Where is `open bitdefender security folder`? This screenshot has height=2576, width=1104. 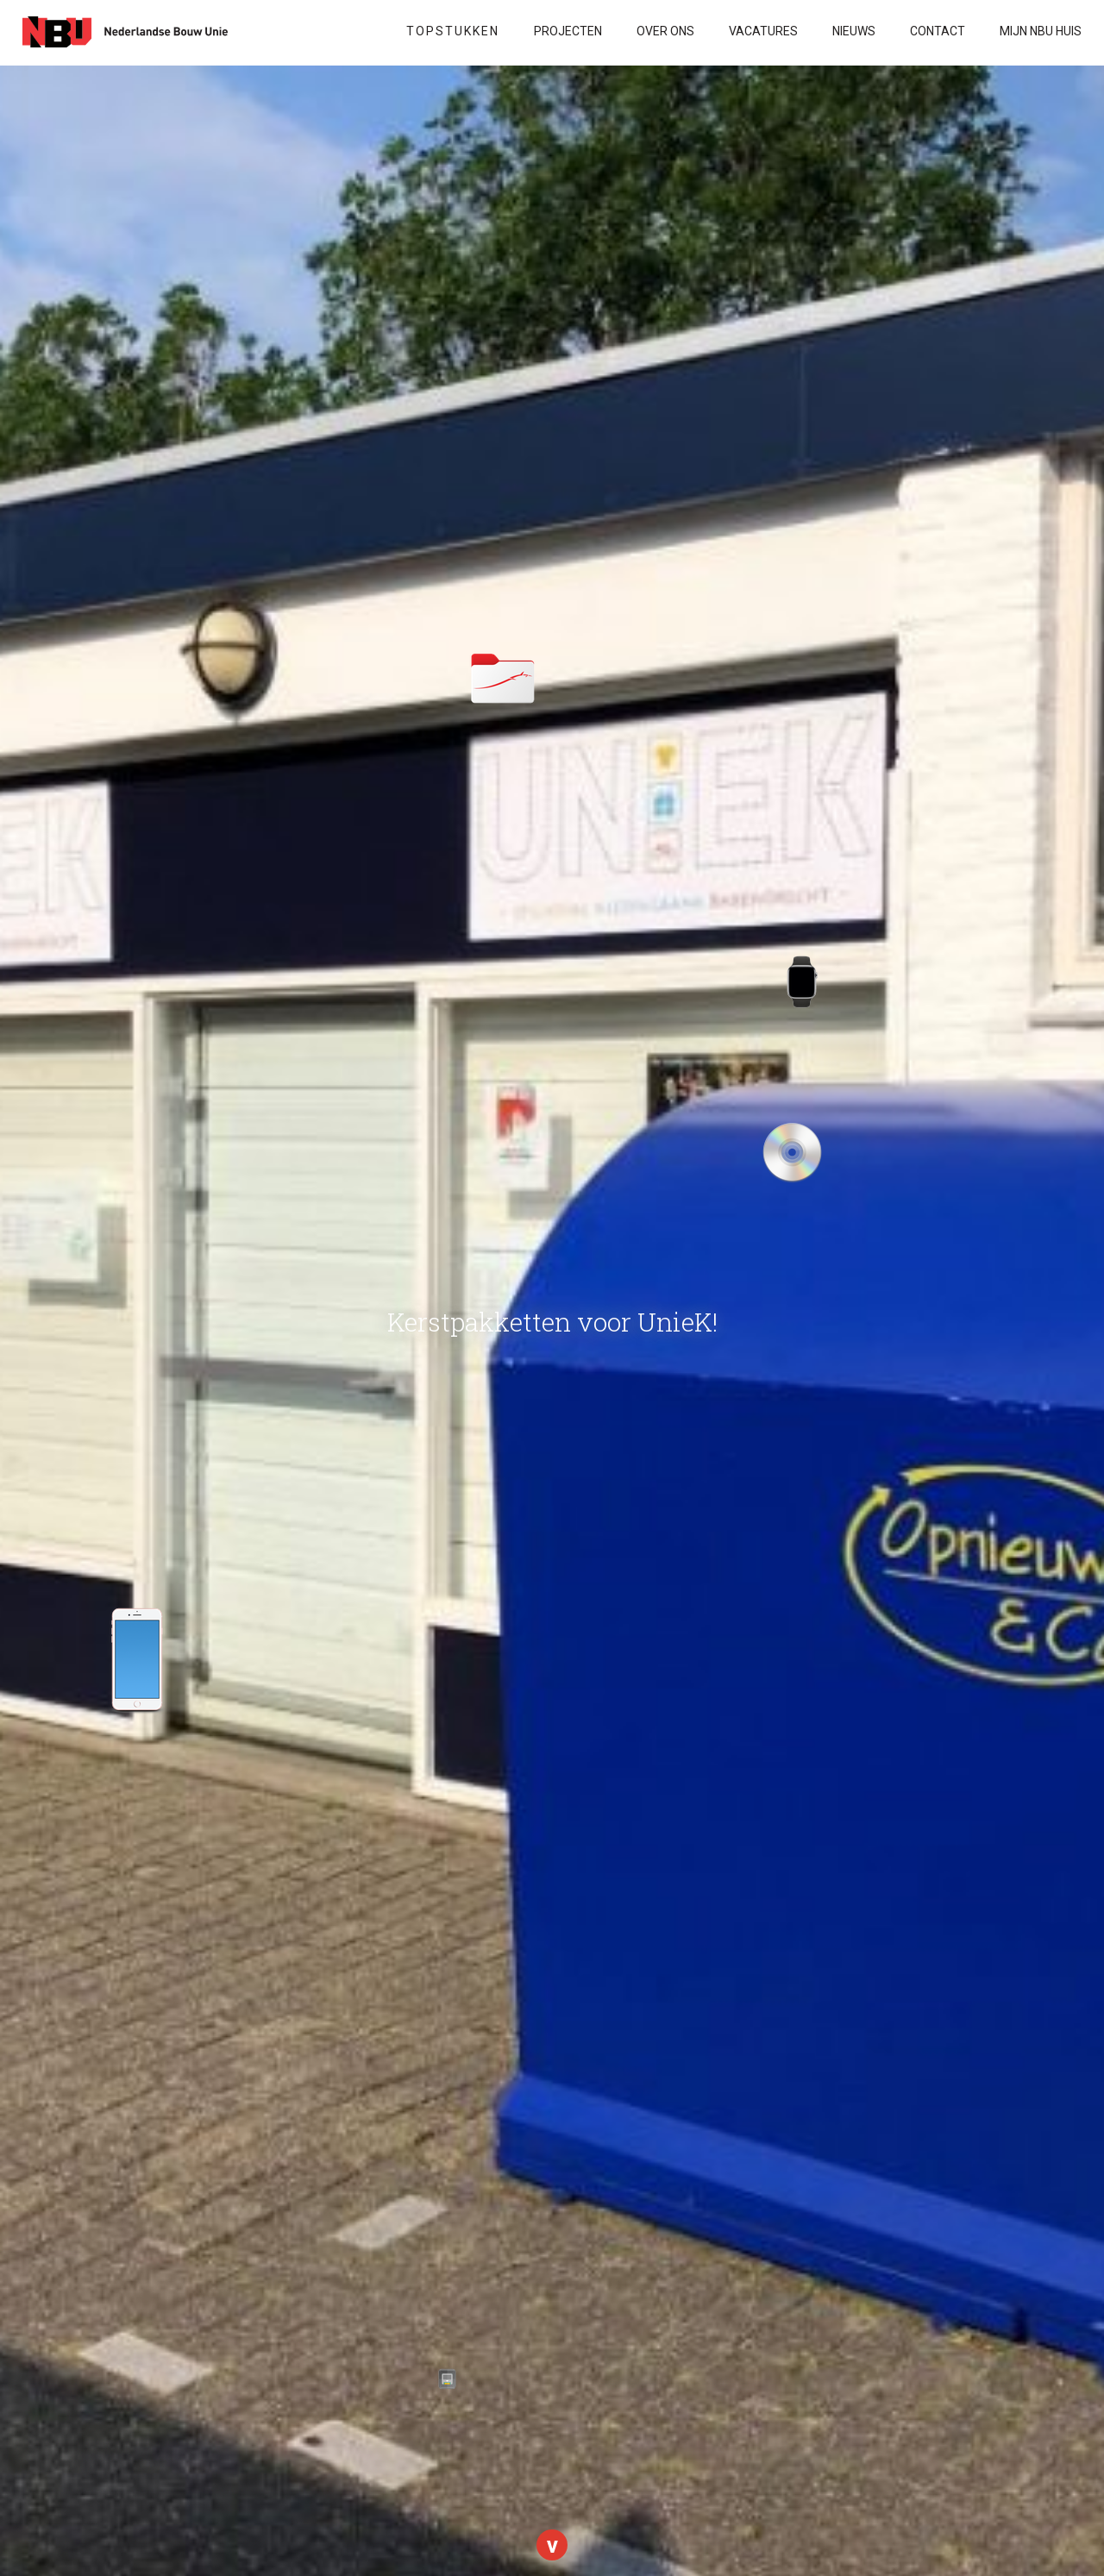
open bitdefender security folder is located at coordinates (502, 680).